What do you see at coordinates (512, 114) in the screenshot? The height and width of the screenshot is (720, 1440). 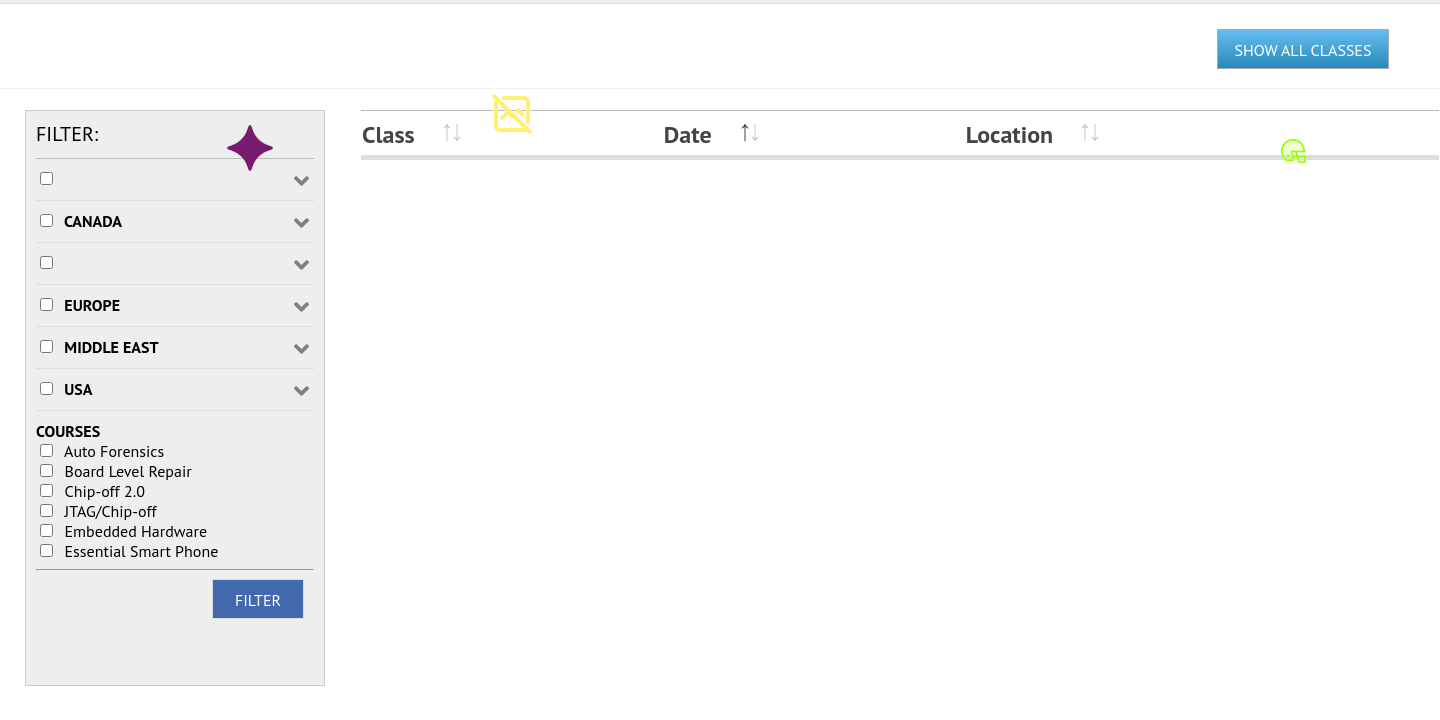 I see `disable graph or chart view` at bounding box center [512, 114].